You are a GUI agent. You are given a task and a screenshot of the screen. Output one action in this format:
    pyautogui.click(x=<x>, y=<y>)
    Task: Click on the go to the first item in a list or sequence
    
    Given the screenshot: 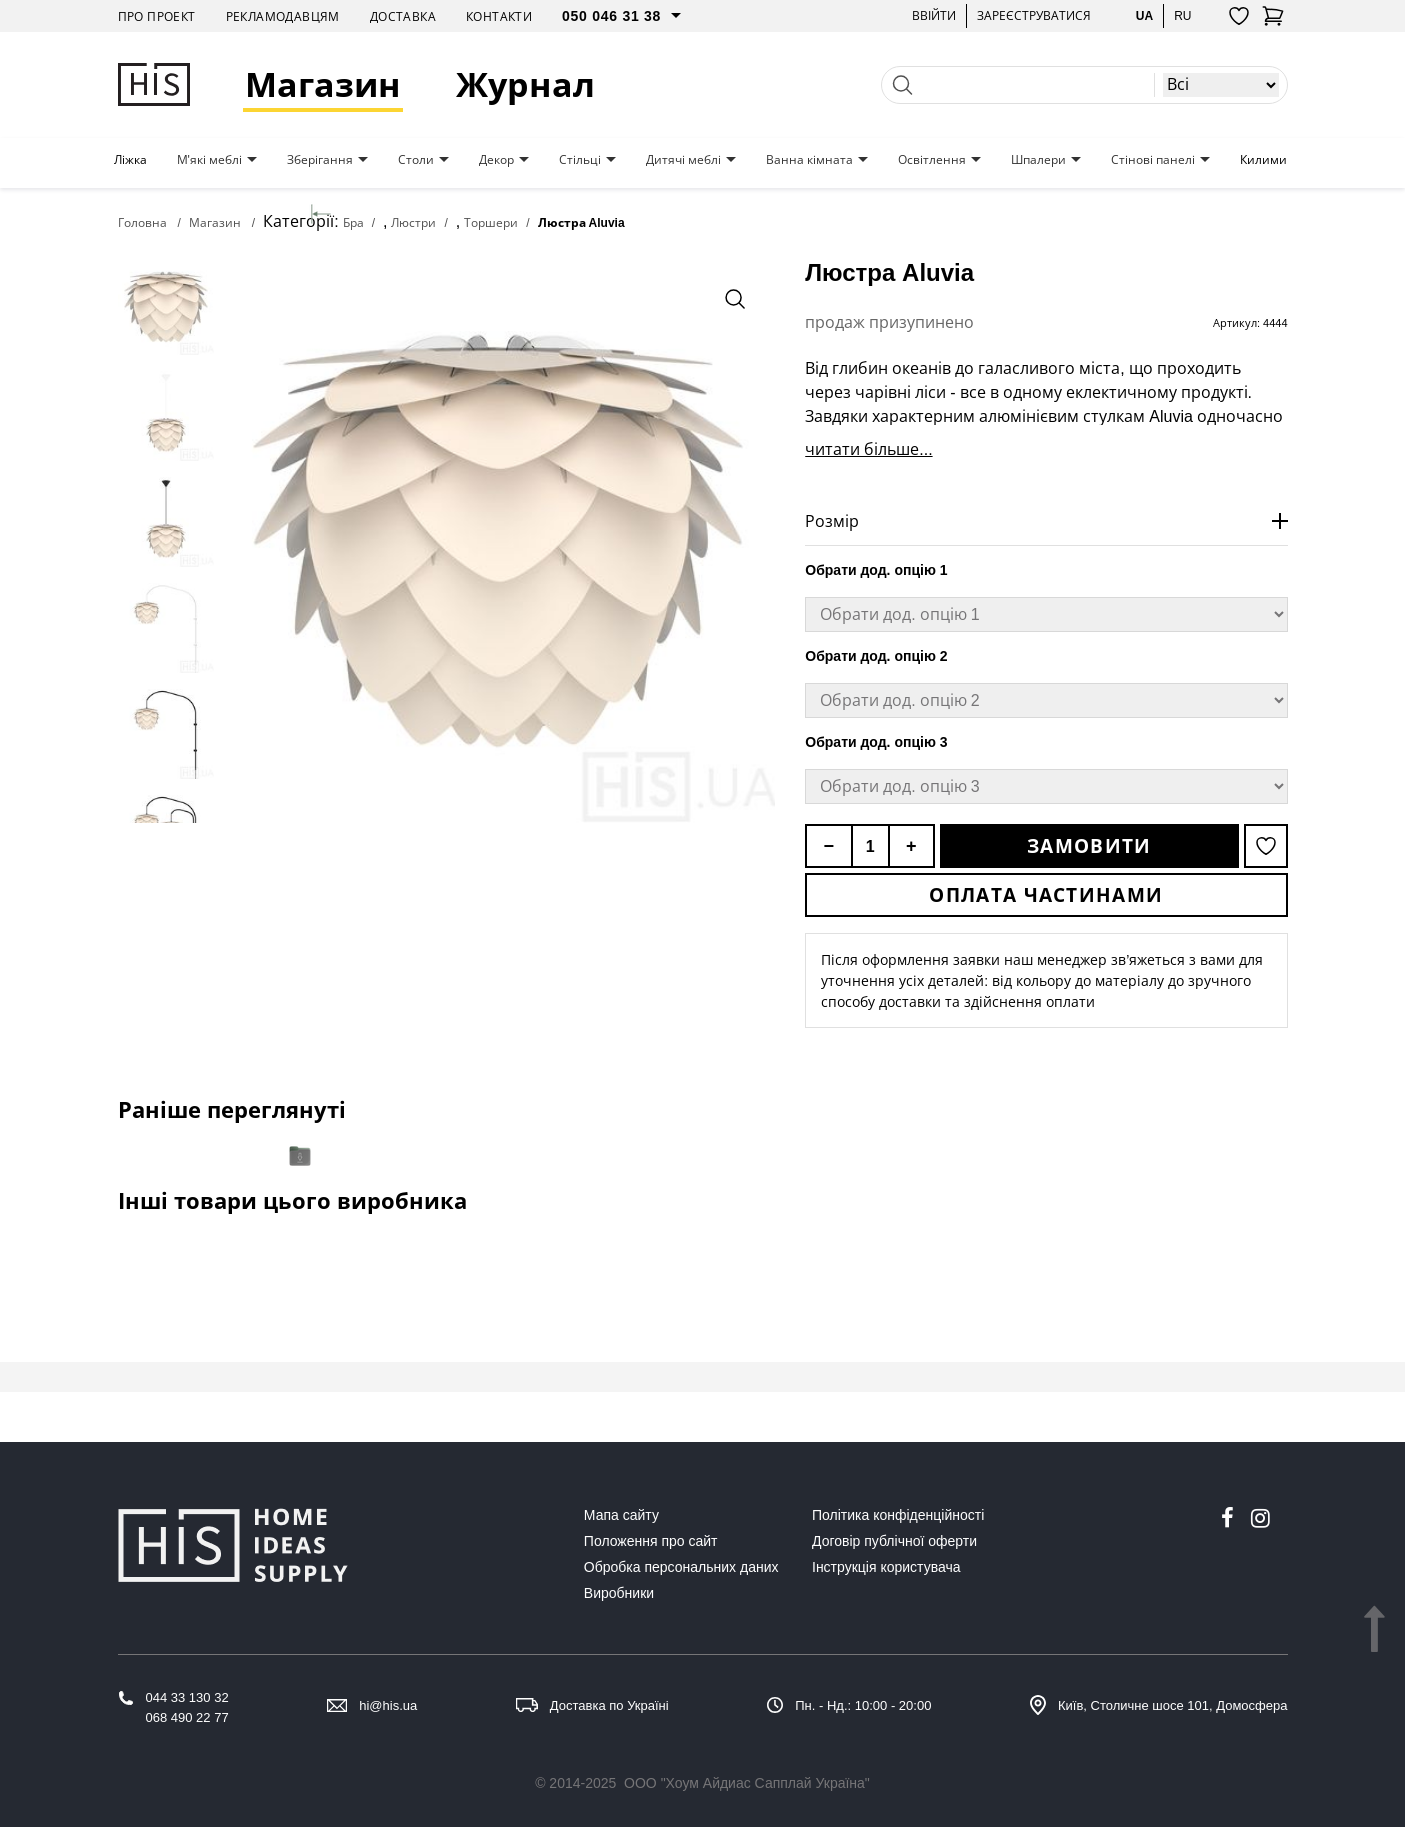 What is the action you would take?
    pyautogui.click(x=321, y=214)
    